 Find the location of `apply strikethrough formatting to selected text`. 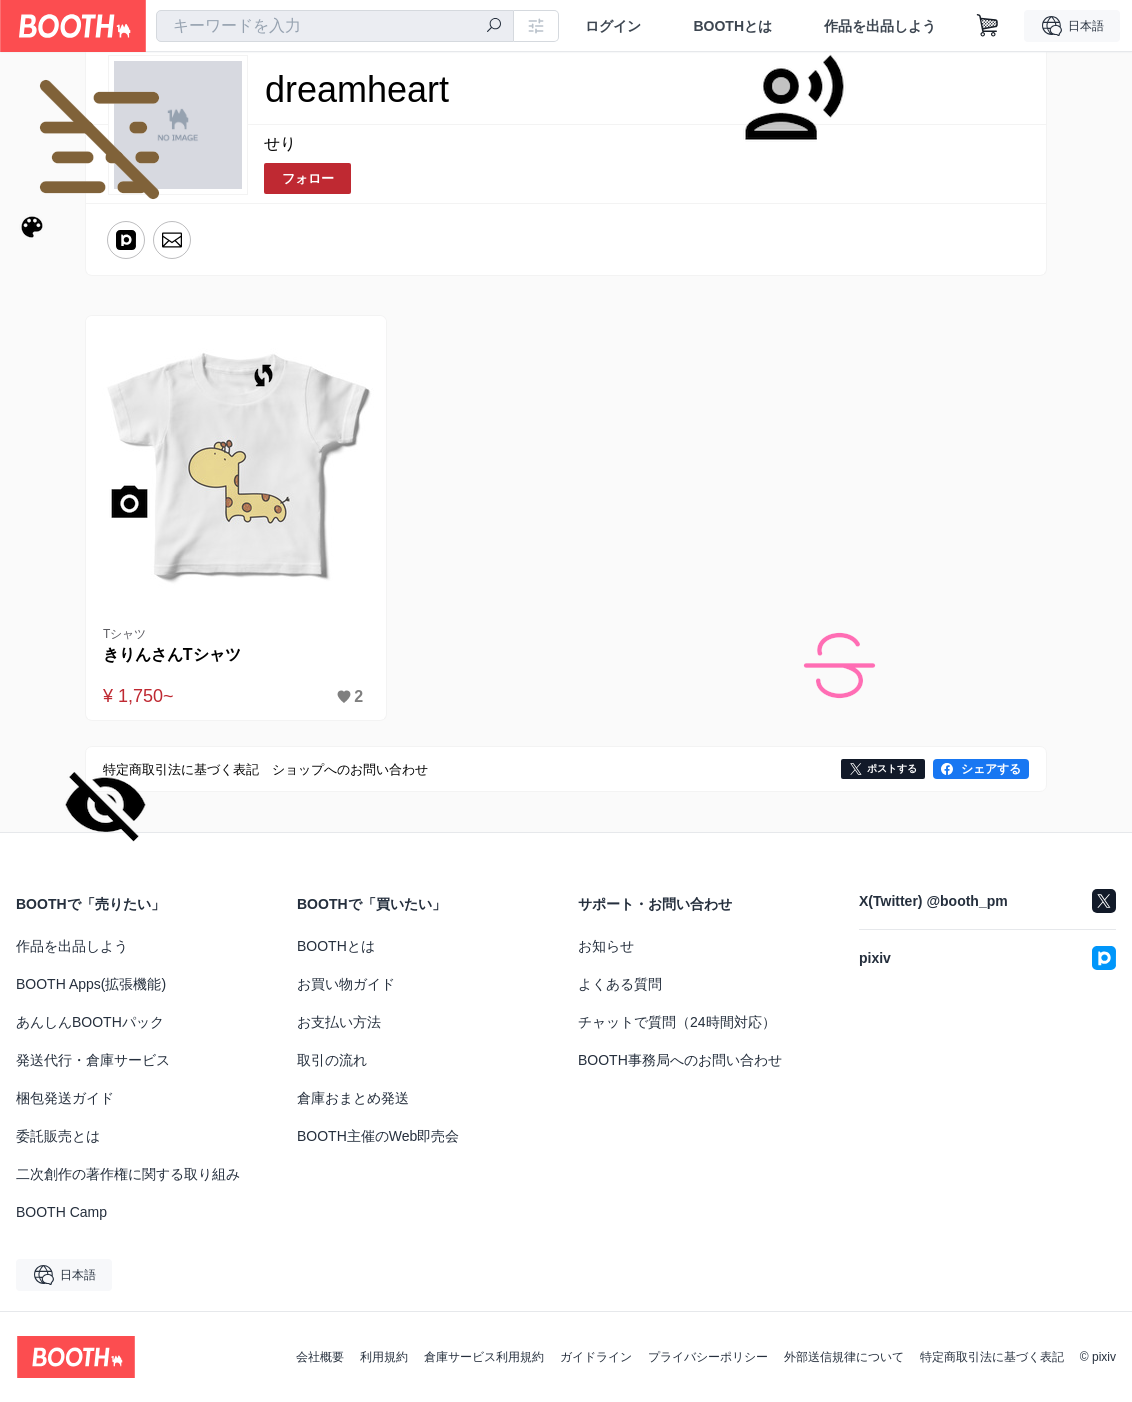

apply strikethrough formatting to selected text is located at coordinates (839, 665).